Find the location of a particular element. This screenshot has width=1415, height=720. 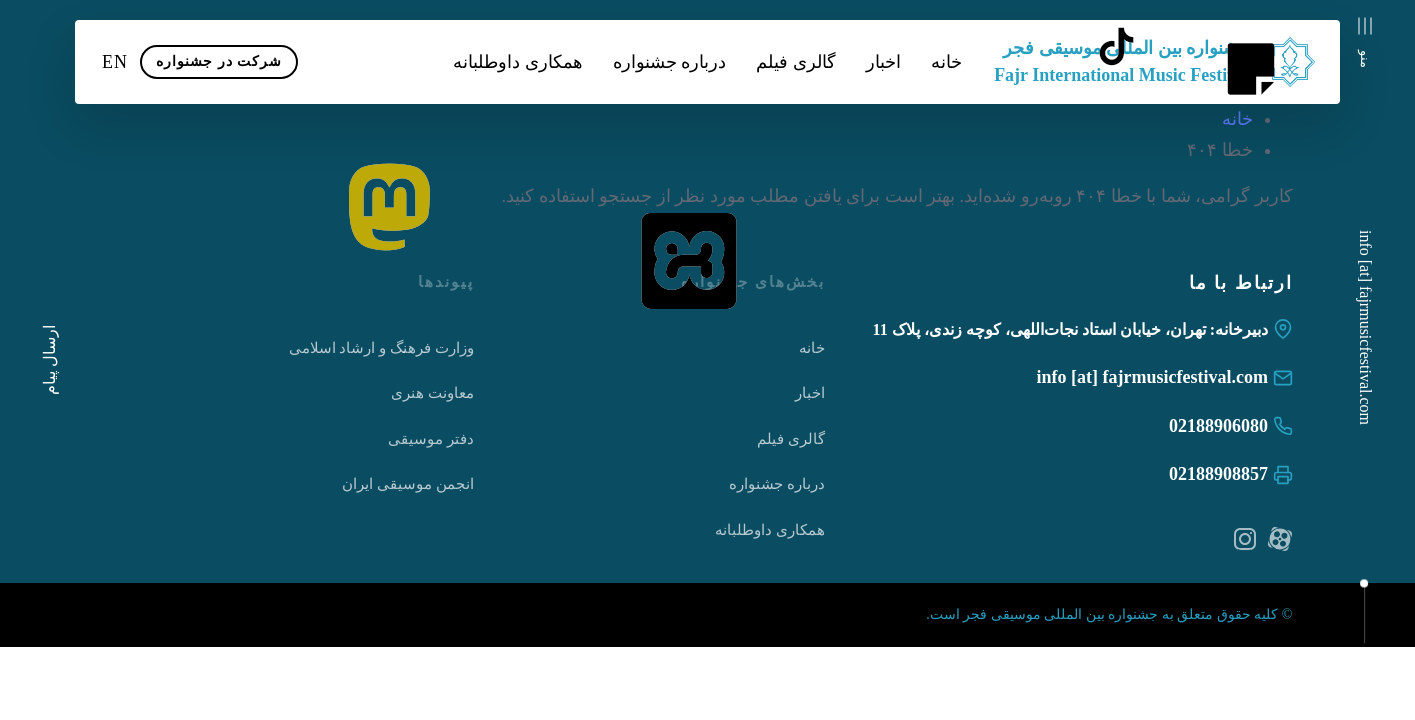

open the TikTok app is located at coordinates (1116, 46).